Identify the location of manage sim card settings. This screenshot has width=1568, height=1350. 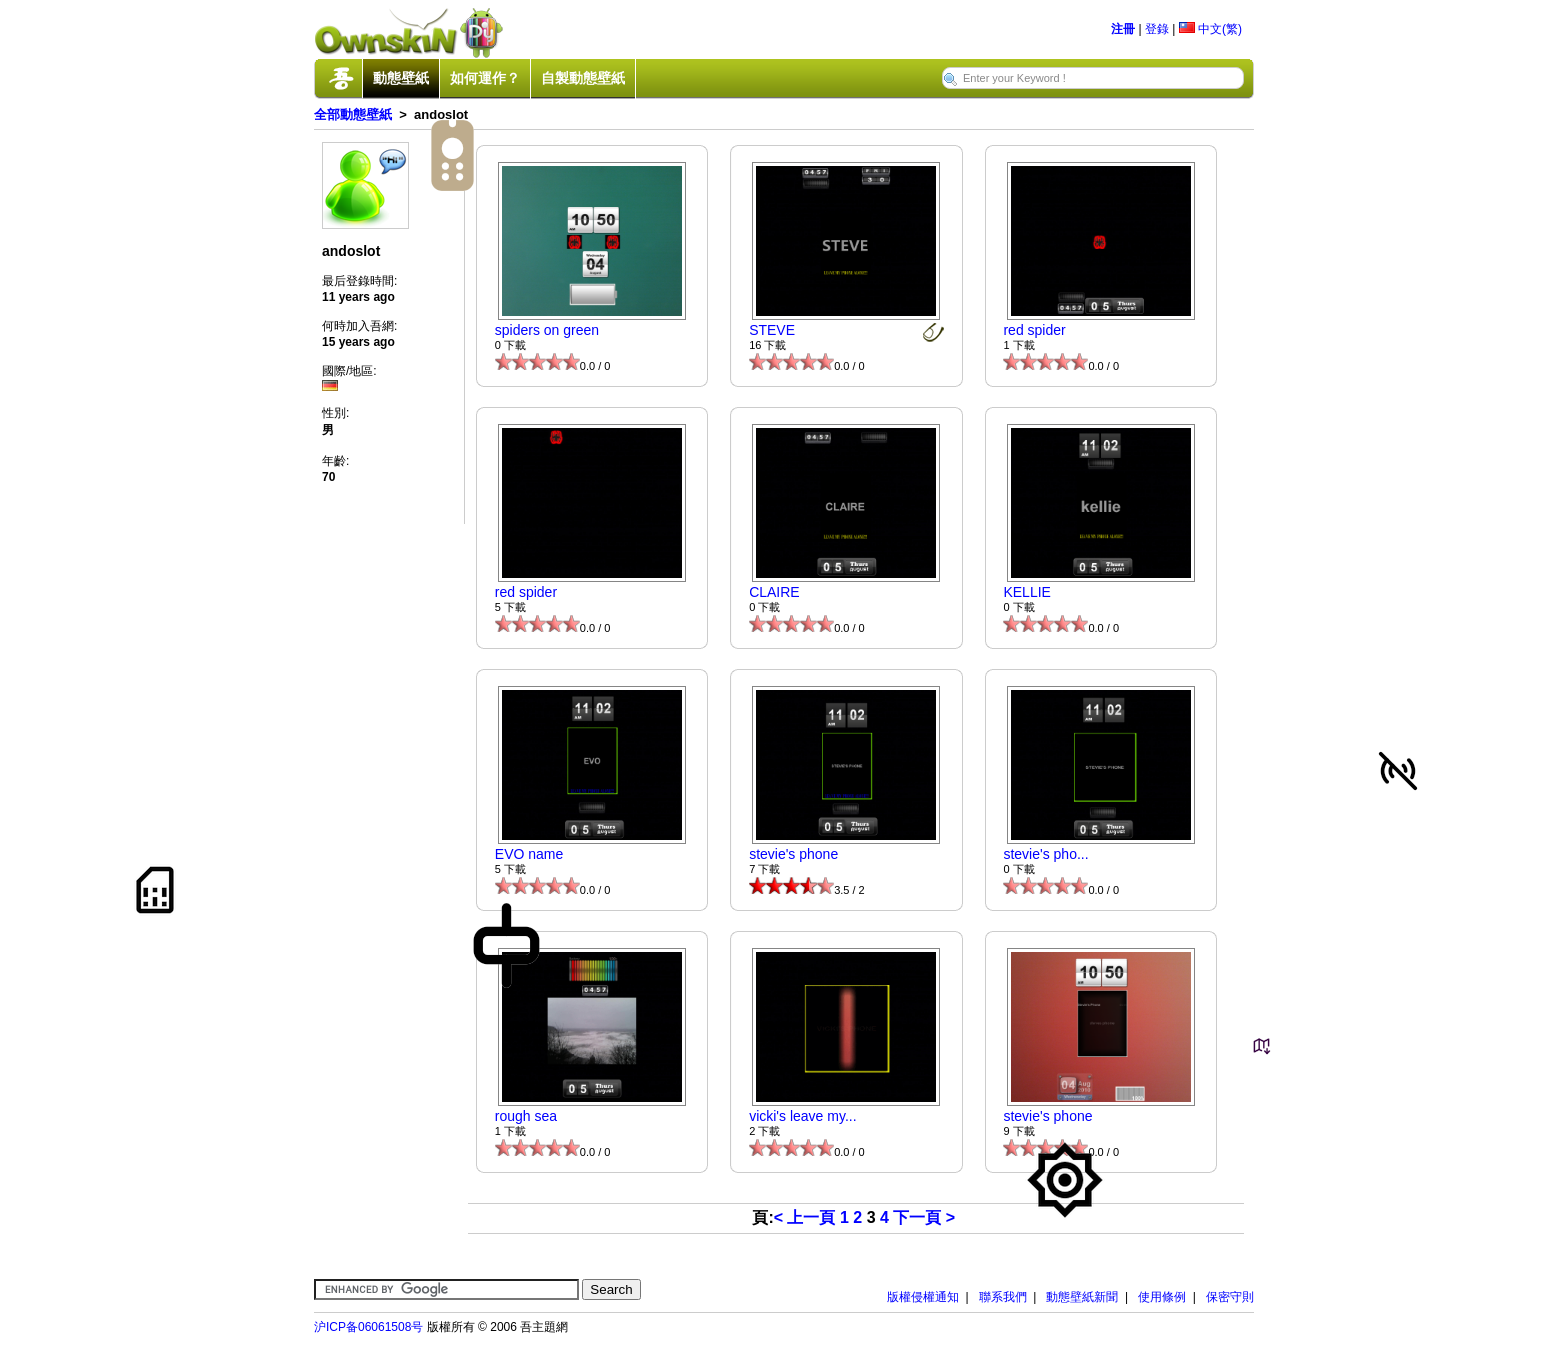
(155, 890).